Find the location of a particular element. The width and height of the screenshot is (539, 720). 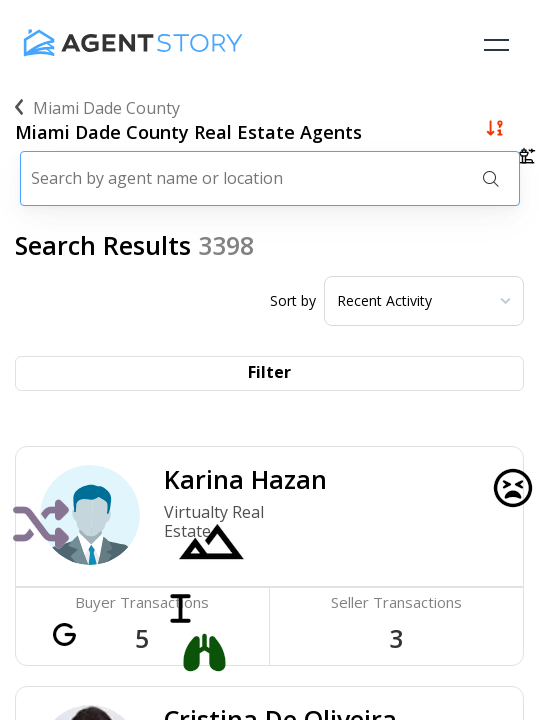

access respiratory health information is located at coordinates (204, 652).